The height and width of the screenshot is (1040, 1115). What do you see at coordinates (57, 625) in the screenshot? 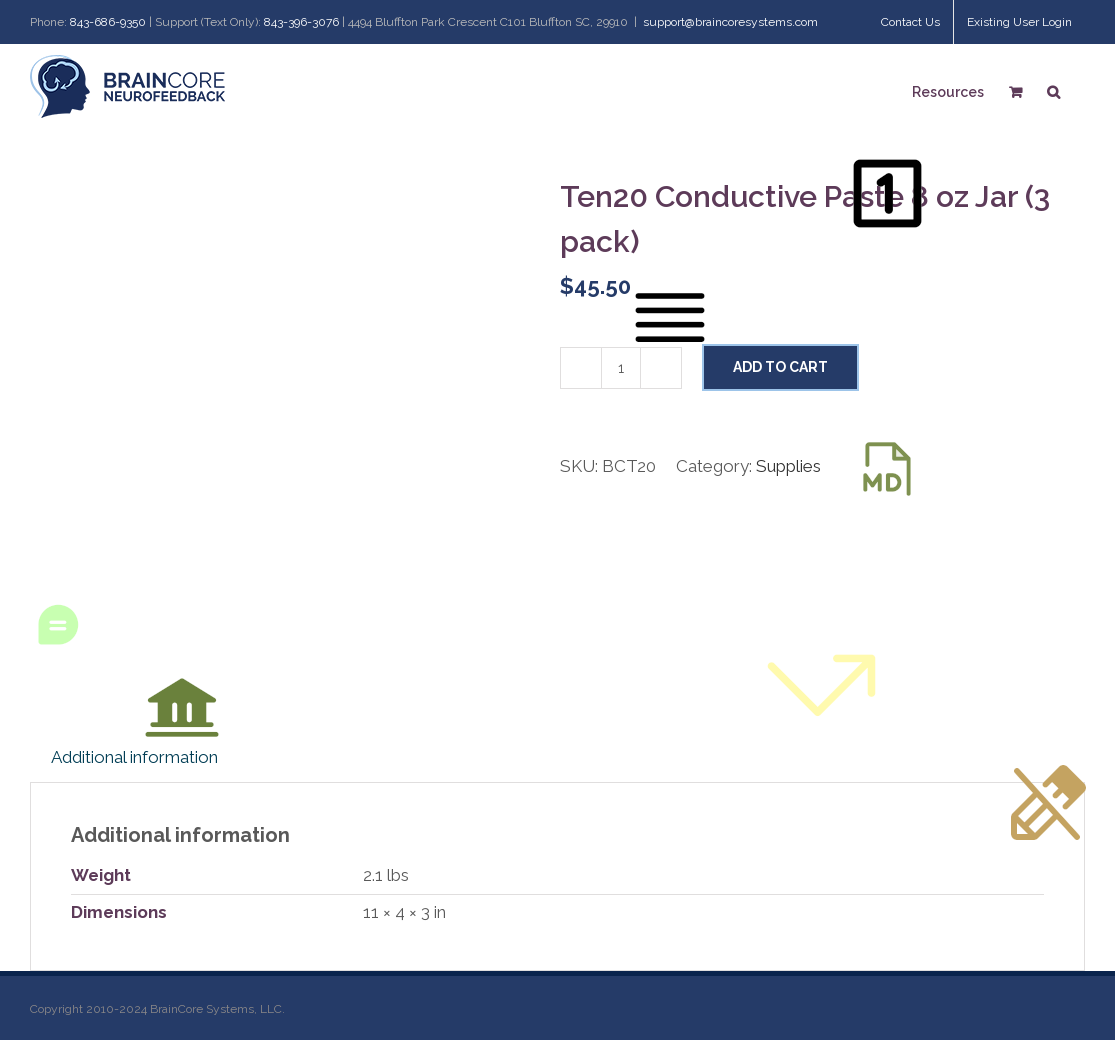
I see `open chat or messaging` at bounding box center [57, 625].